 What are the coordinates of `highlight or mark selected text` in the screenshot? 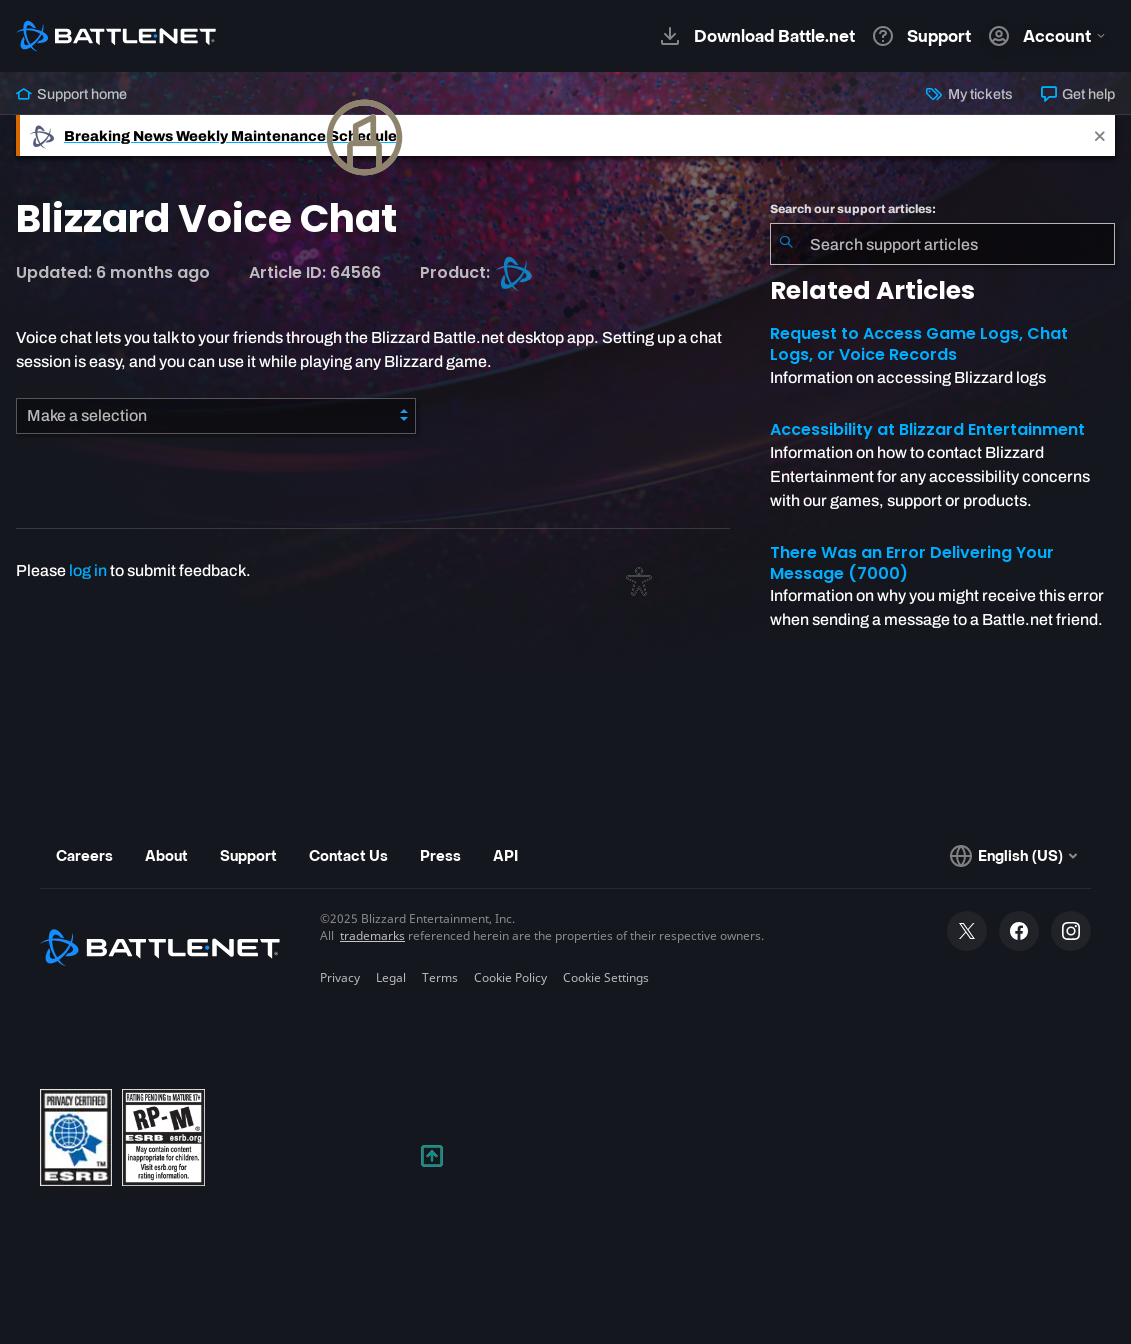 It's located at (364, 137).